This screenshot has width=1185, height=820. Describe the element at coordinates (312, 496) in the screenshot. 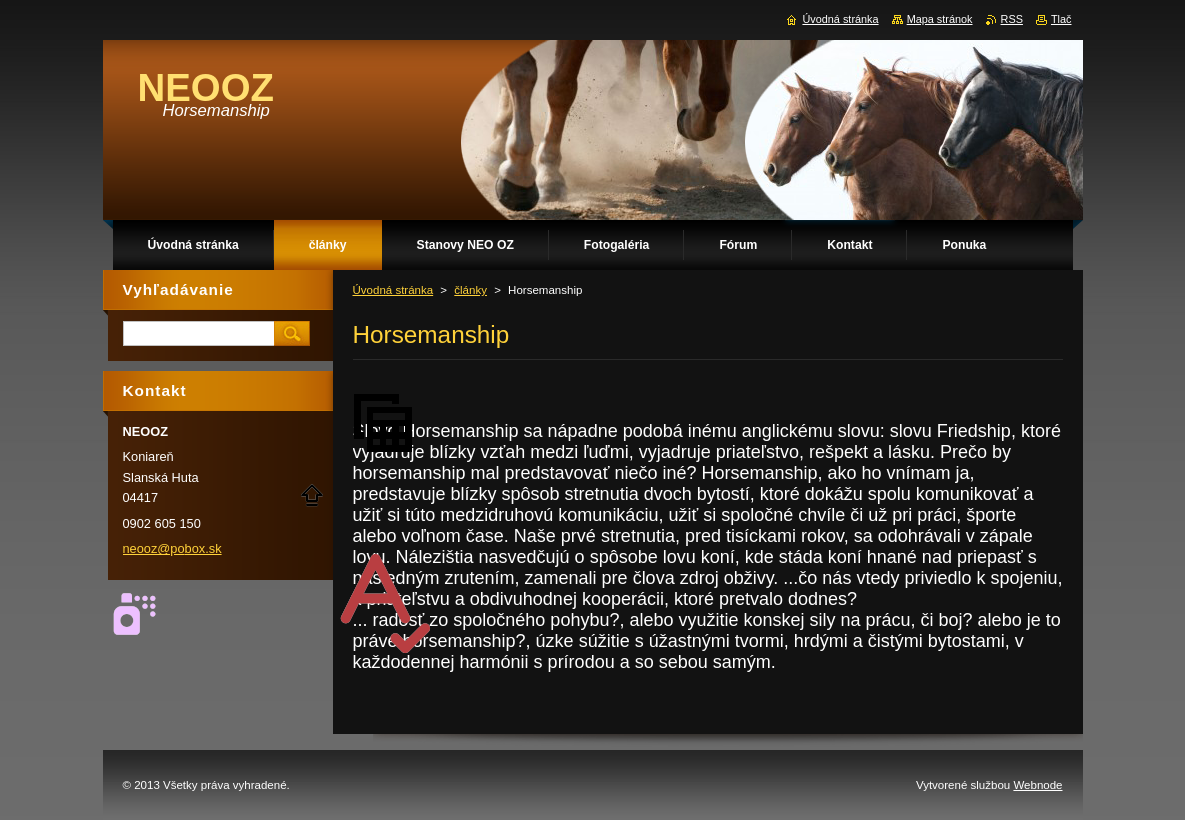

I see `upload a file or content` at that location.